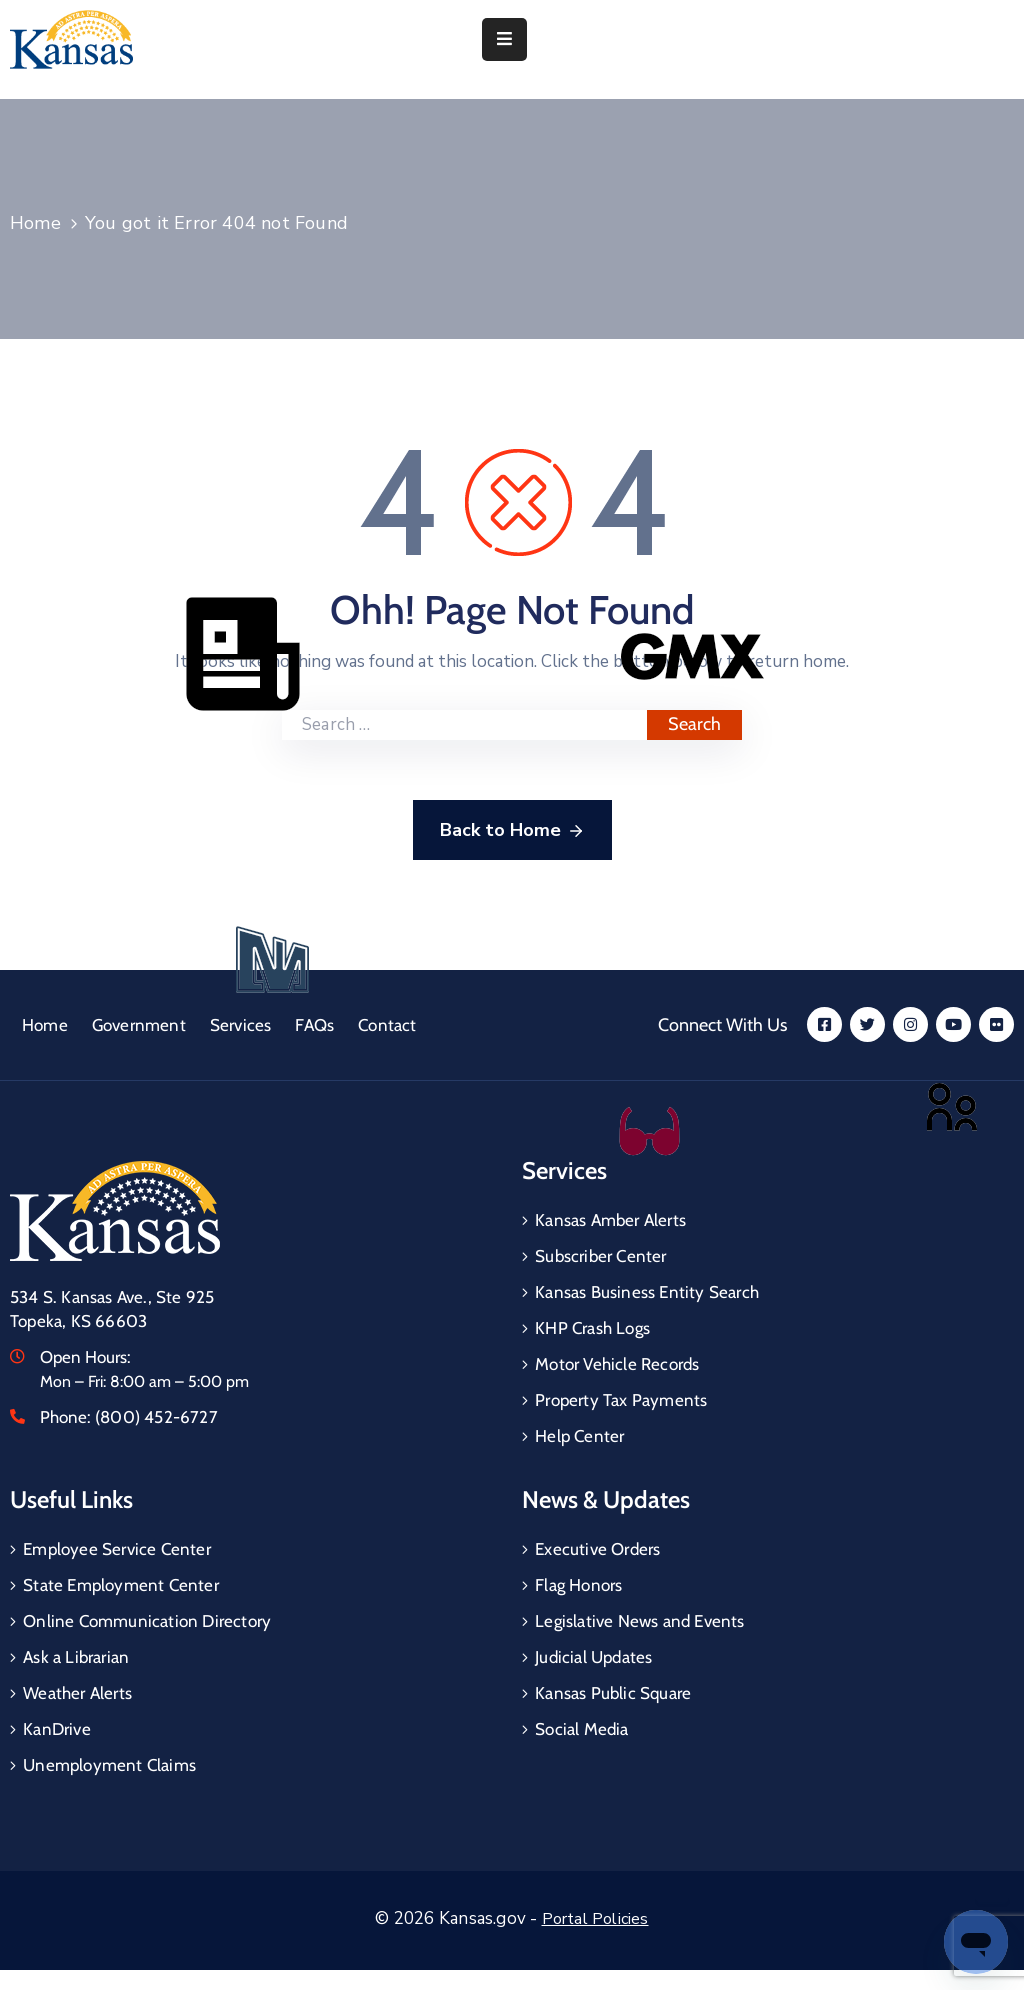 The width and height of the screenshot is (1024, 1990). What do you see at coordinates (272, 959) in the screenshot?
I see `visit the AlliedModders community website` at bounding box center [272, 959].